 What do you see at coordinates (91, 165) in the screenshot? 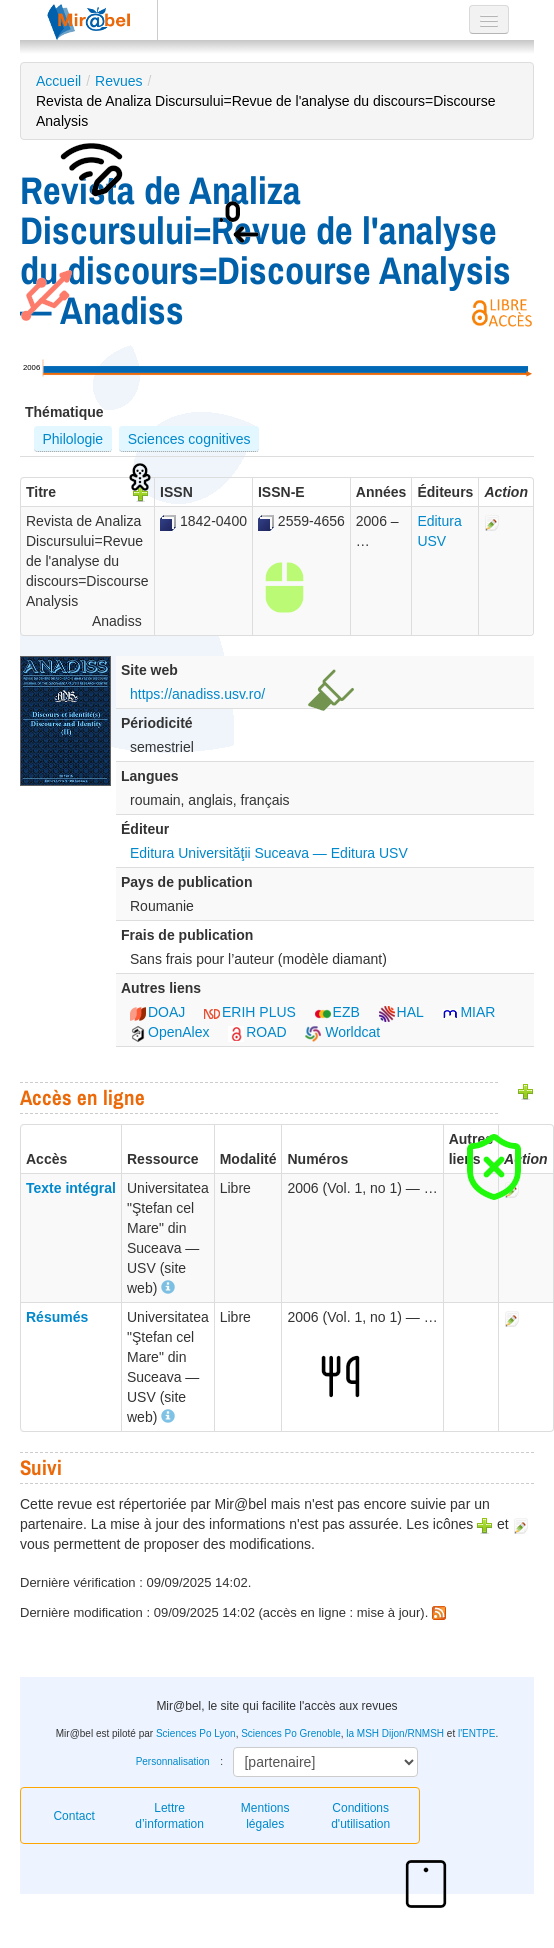
I see `edit or rename wifi network settings` at bounding box center [91, 165].